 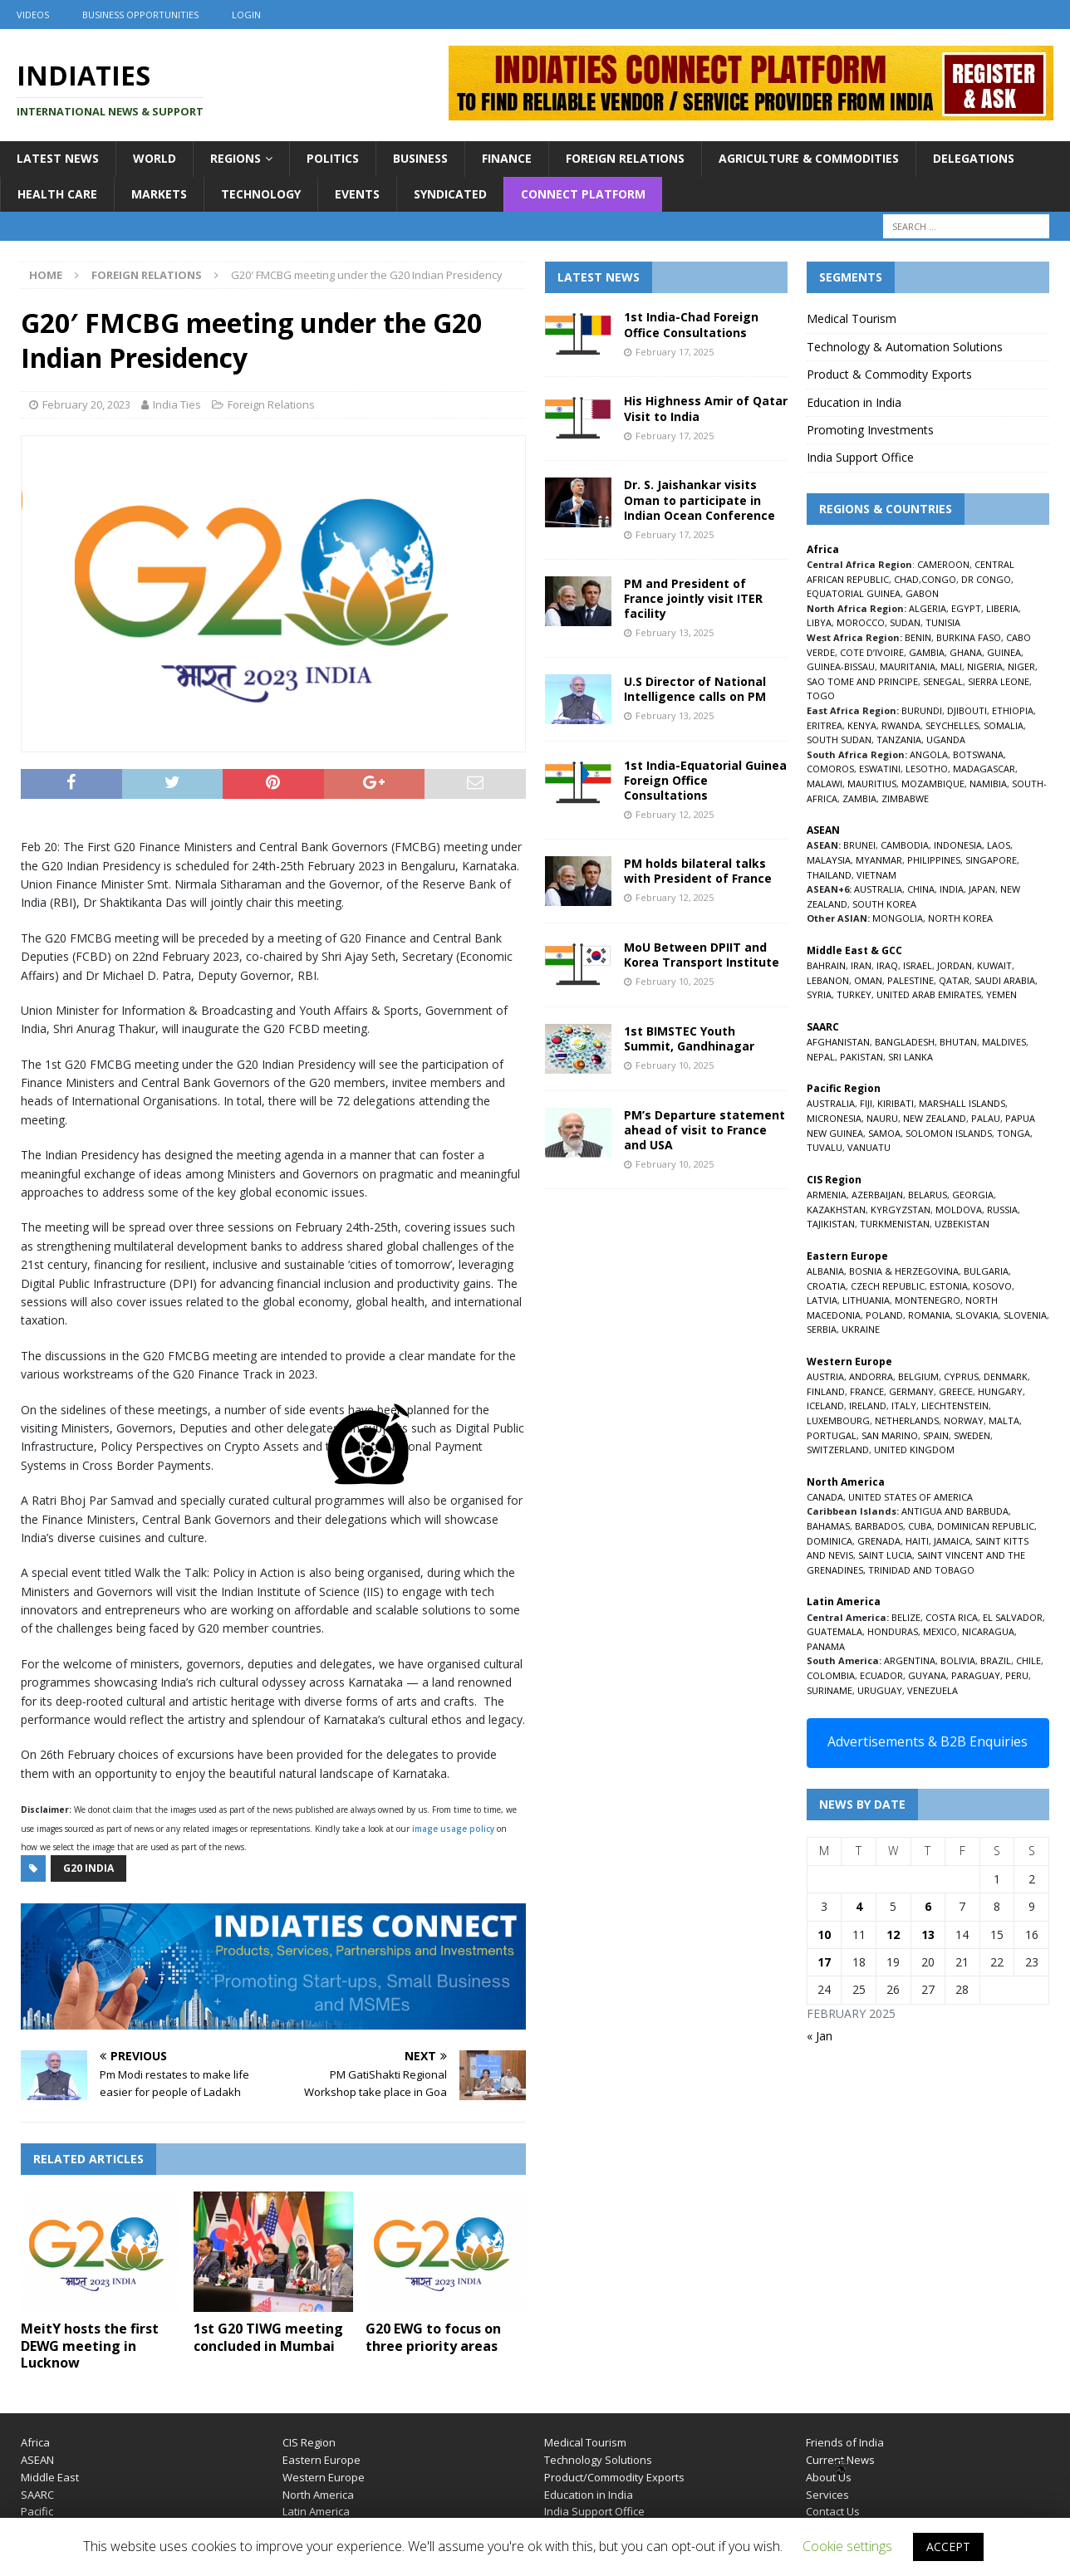 I want to click on indicates a dazed or confused game state, so click(x=841, y=2467).